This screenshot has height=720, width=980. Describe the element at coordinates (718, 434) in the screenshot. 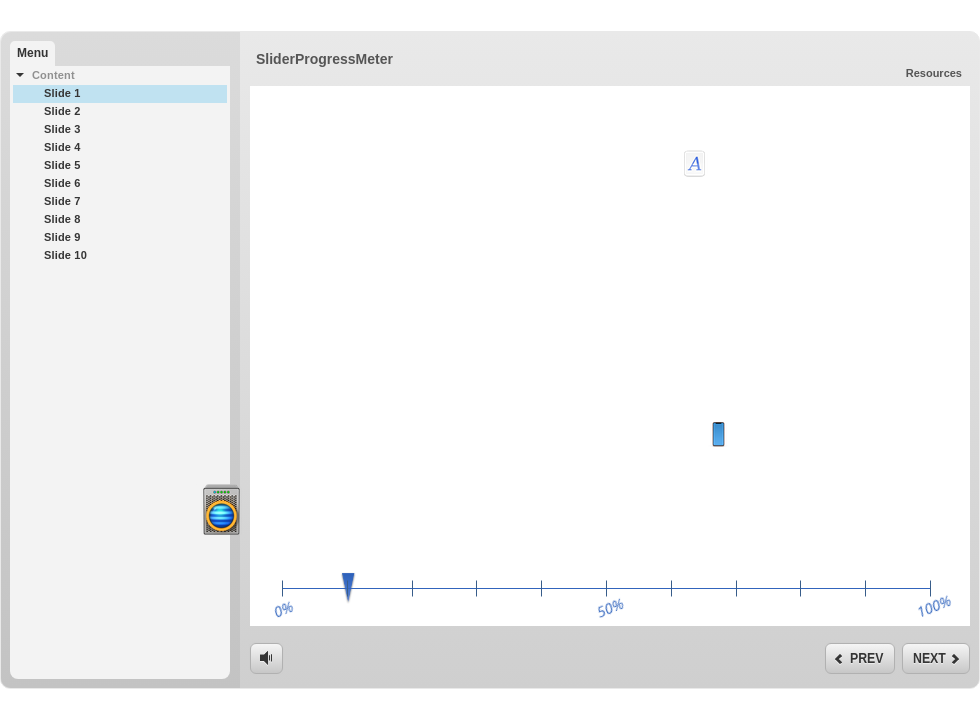

I see `iPhone XR device connected to your Mac` at that location.